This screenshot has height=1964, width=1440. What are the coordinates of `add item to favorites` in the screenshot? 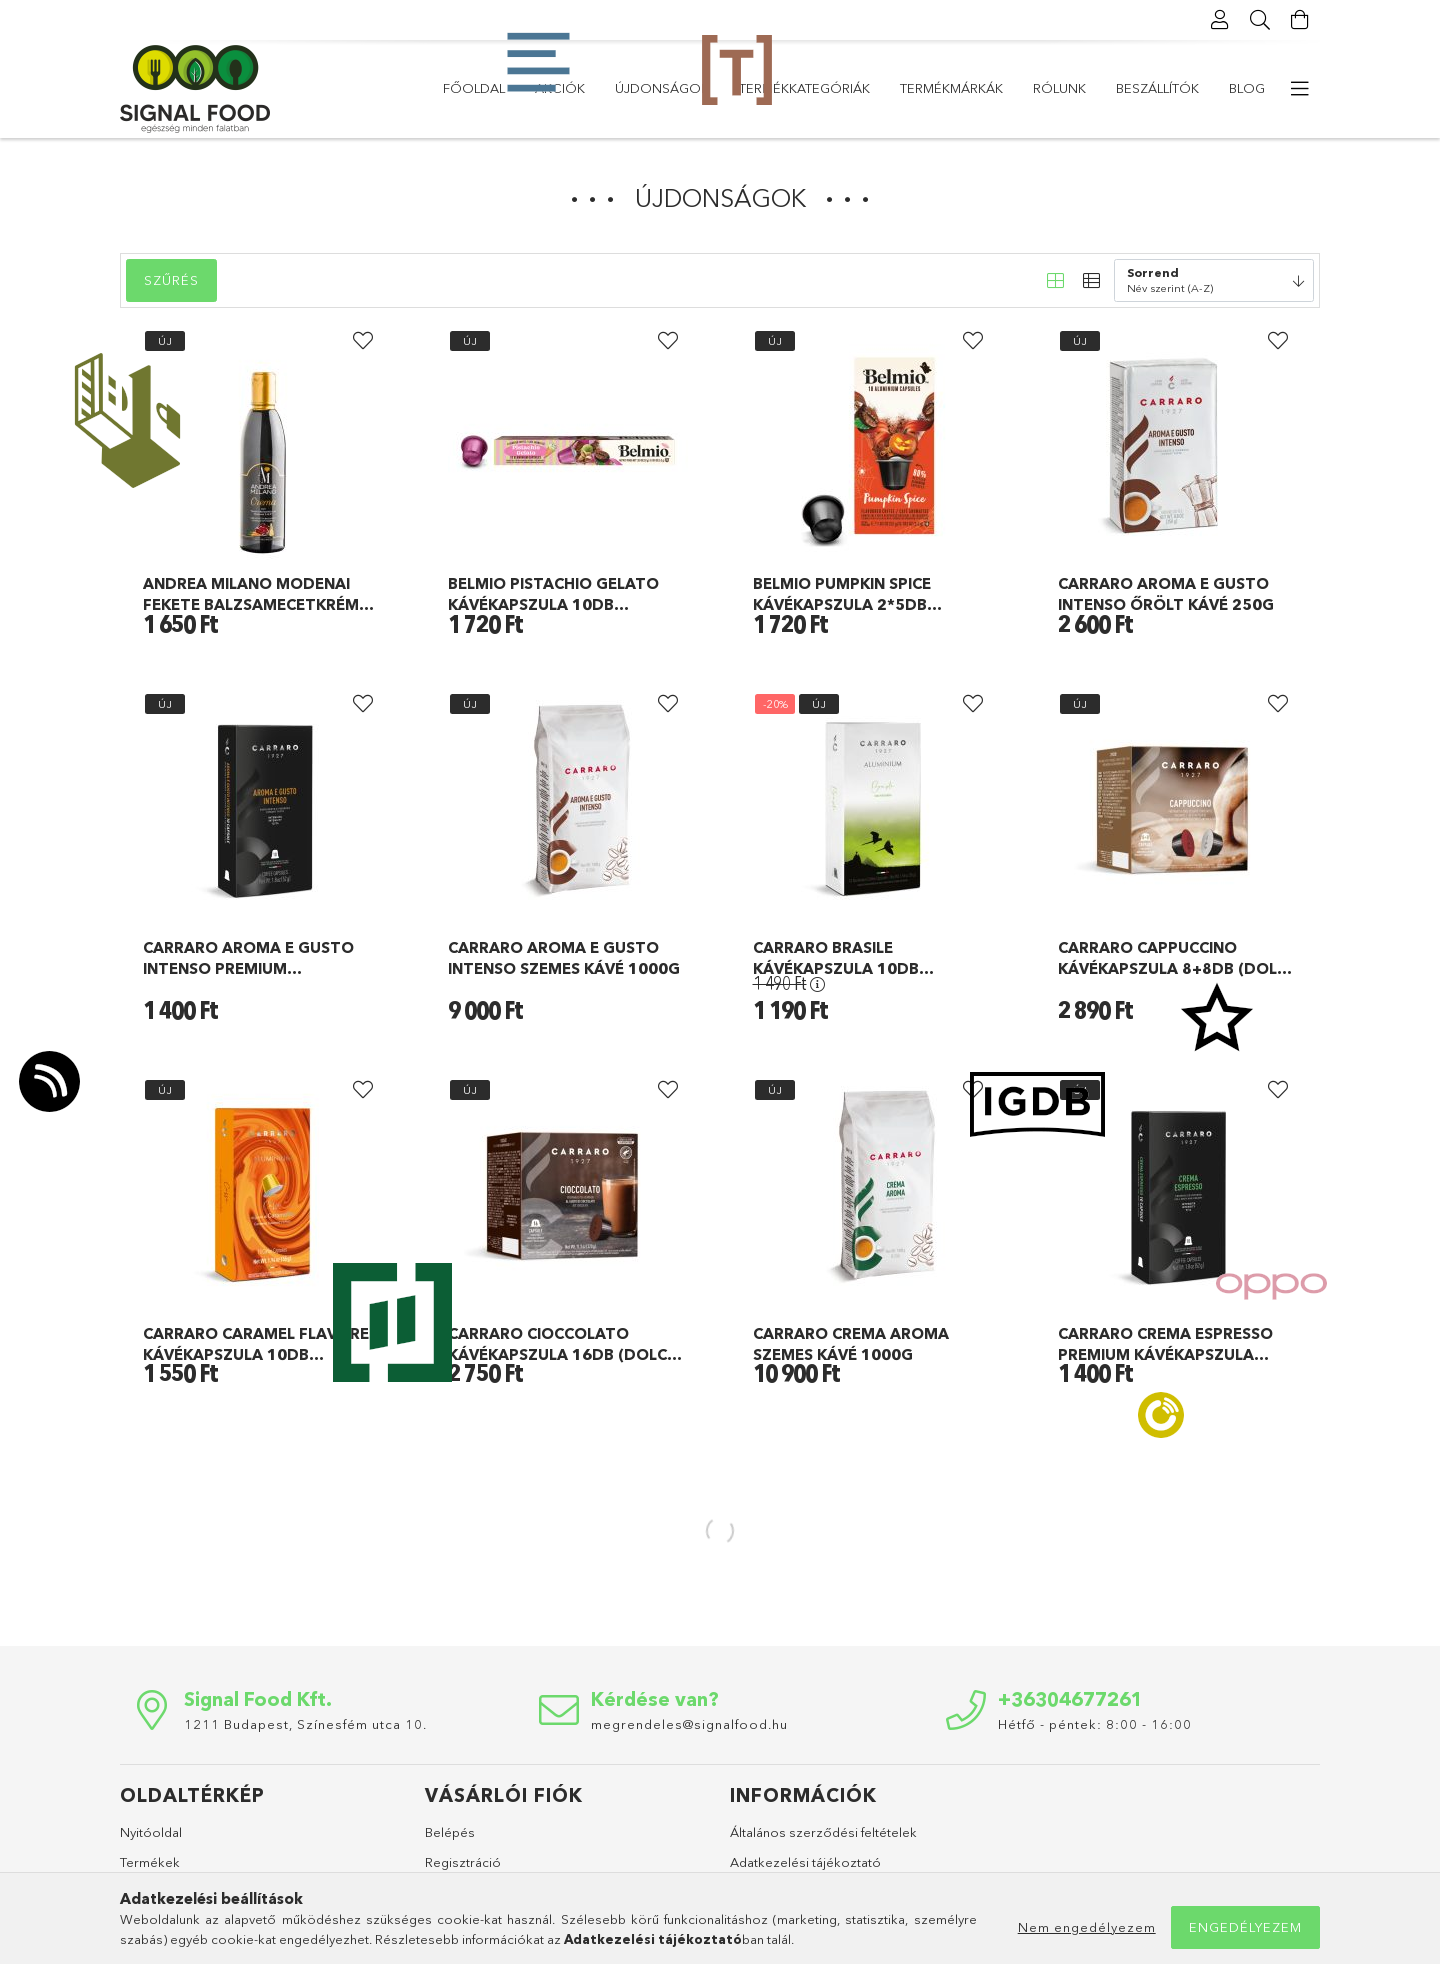 It's located at (1217, 1019).